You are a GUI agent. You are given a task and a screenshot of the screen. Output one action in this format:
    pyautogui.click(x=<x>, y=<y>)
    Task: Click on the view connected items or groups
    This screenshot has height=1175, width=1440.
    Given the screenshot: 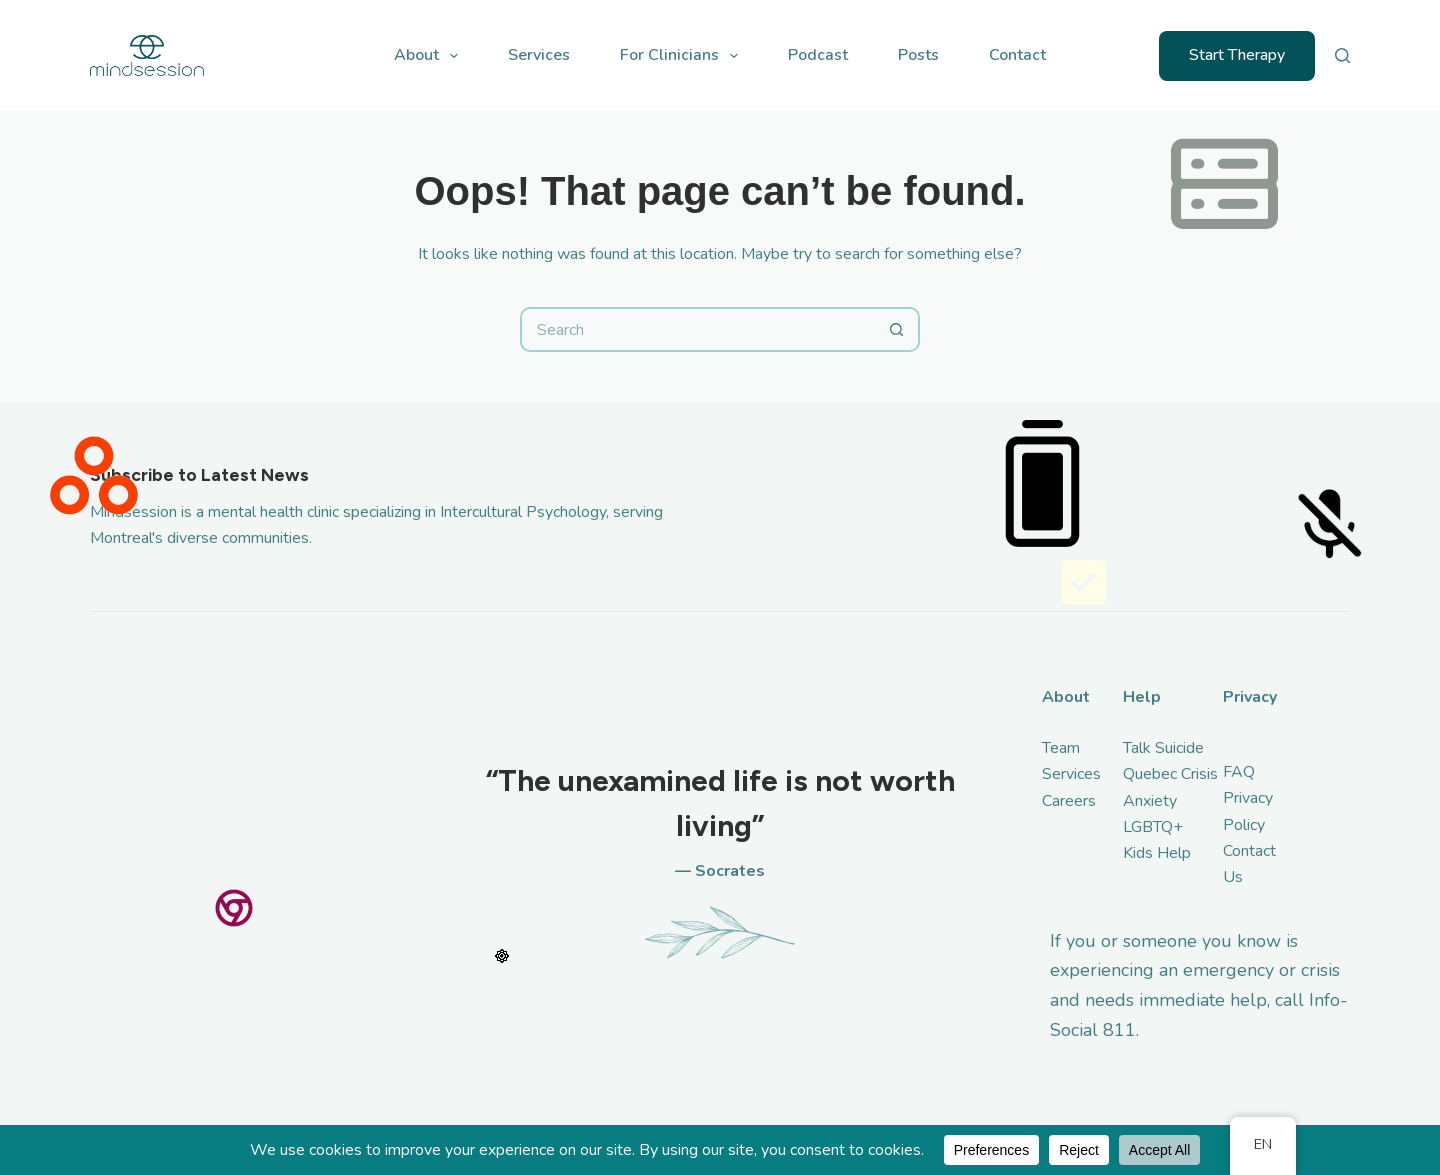 What is the action you would take?
    pyautogui.click(x=94, y=477)
    